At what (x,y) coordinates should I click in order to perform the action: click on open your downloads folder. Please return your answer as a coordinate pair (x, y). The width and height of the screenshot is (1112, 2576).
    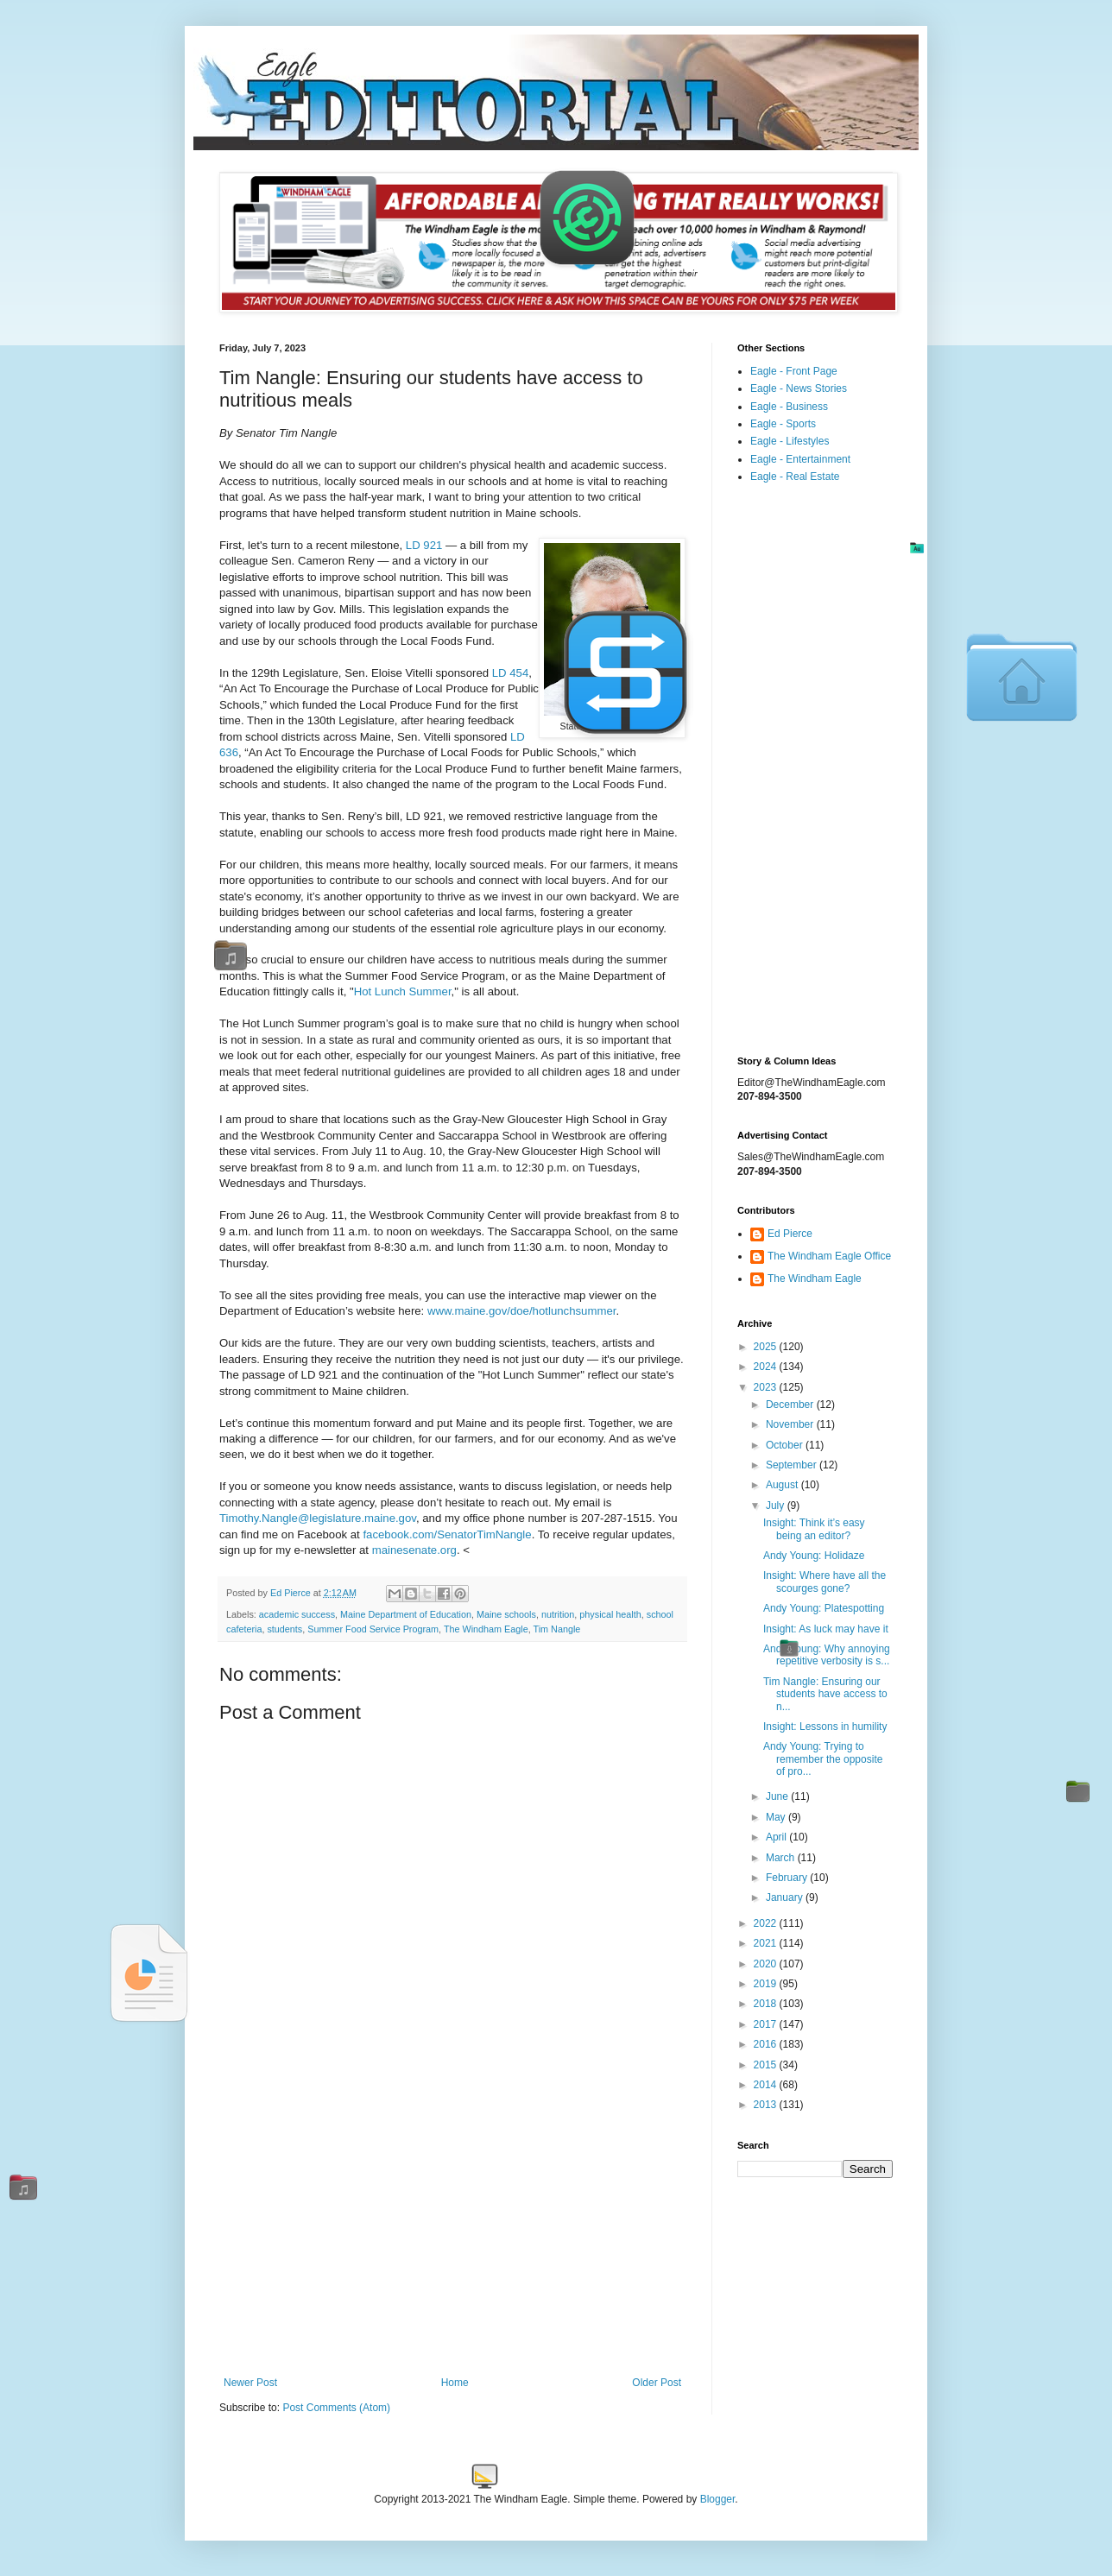
    Looking at the image, I should click on (789, 1648).